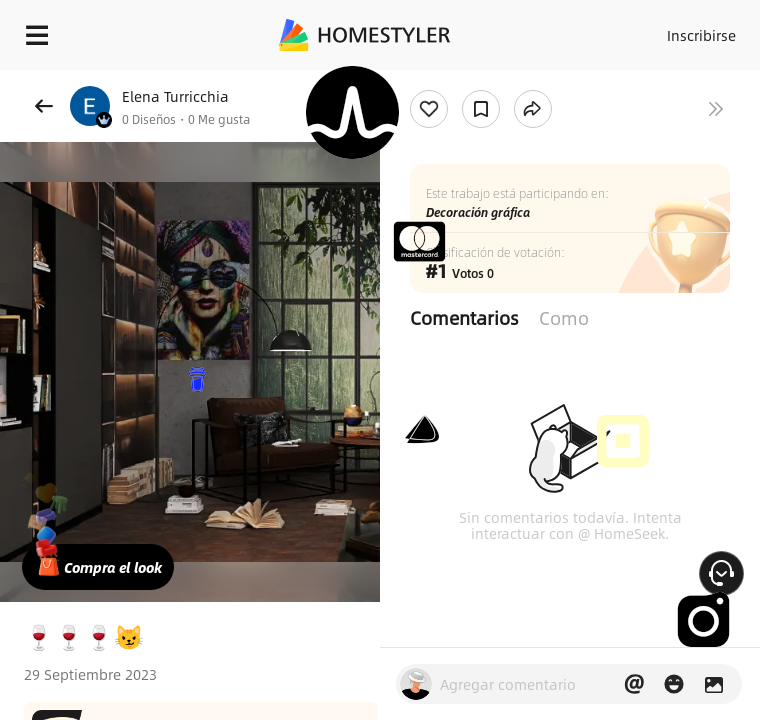 Image resolution: width=760 pixels, height=720 pixels. I want to click on open the Square payment app, so click(623, 441).